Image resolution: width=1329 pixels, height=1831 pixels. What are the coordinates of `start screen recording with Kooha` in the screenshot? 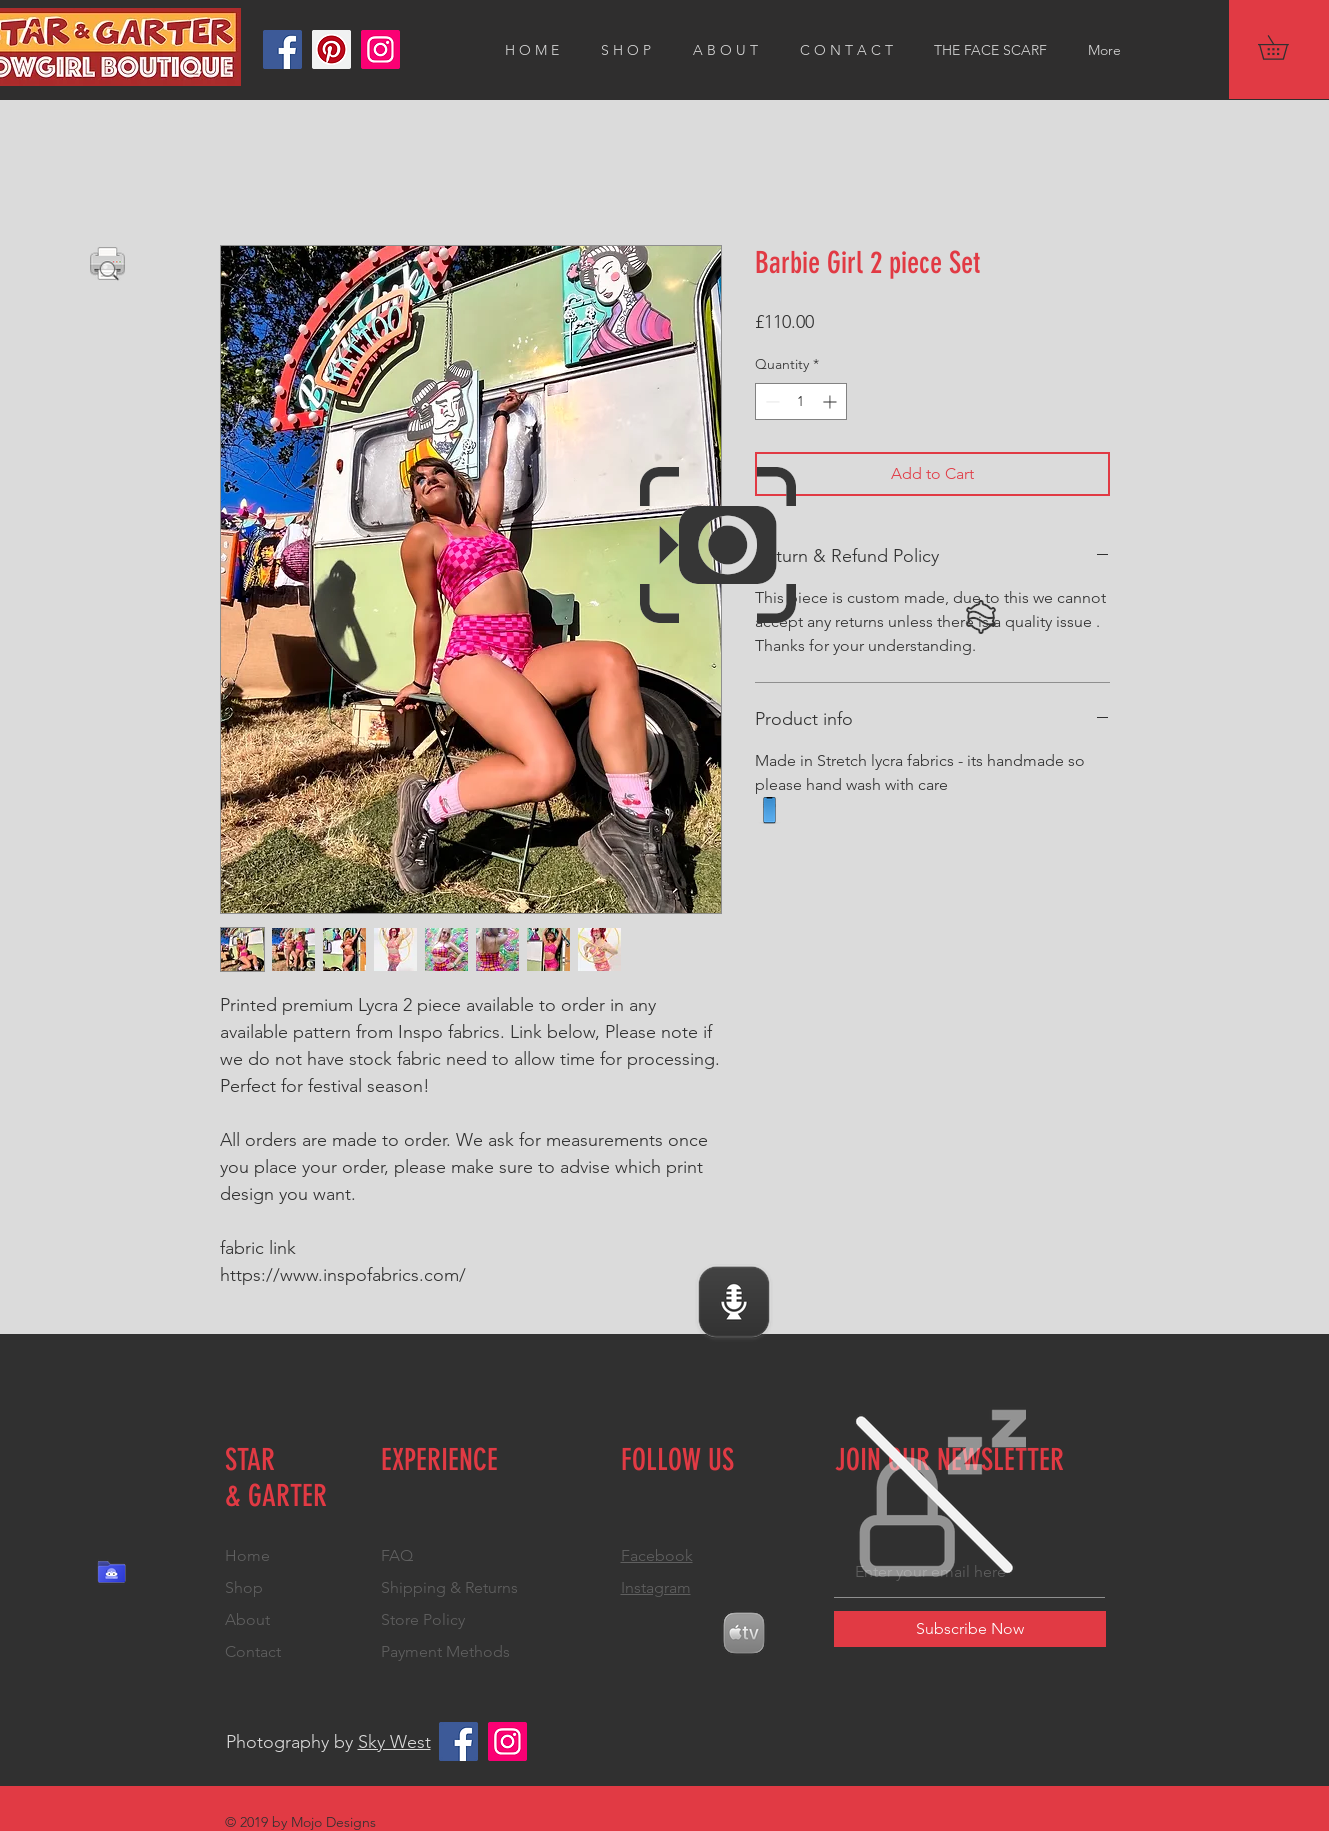 It's located at (718, 545).